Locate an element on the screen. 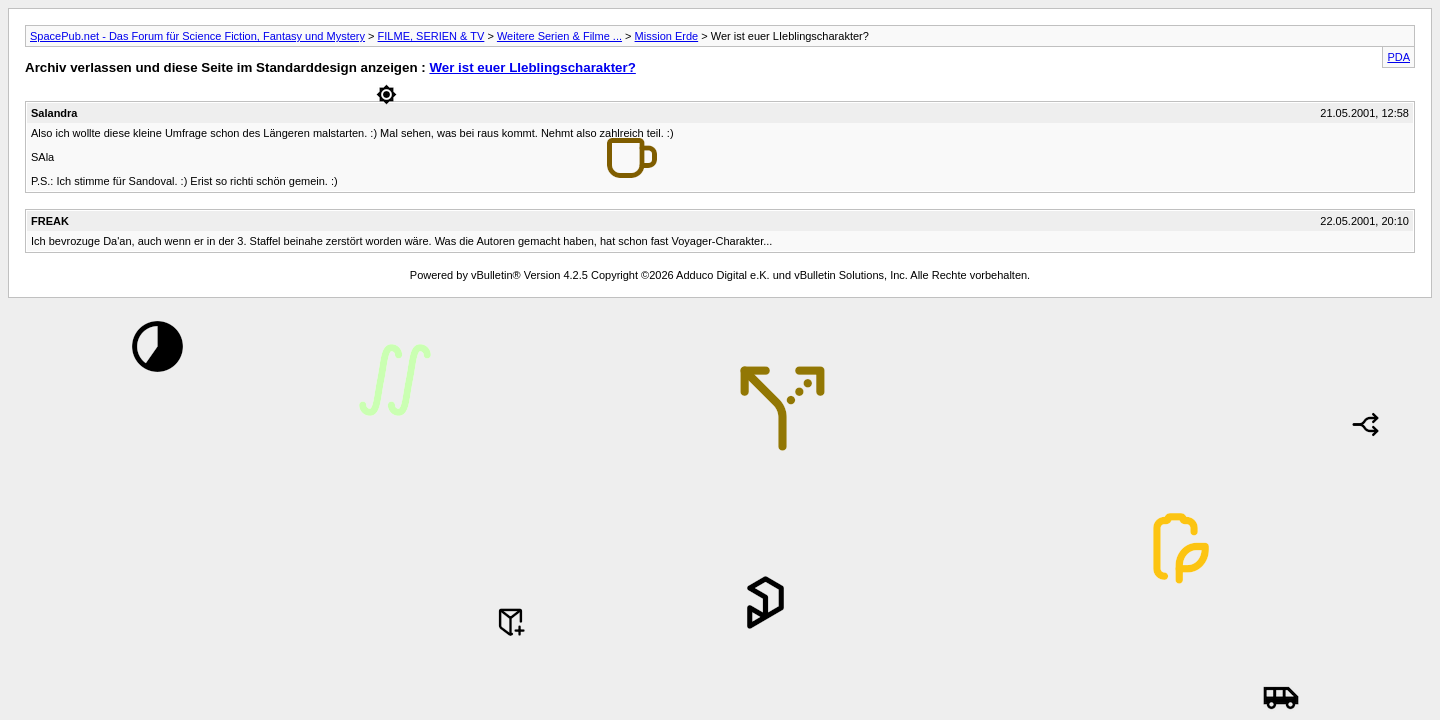 The height and width of the screenshot is (720, 1440). adjust screen brightness is located at coordinates (386, 94).